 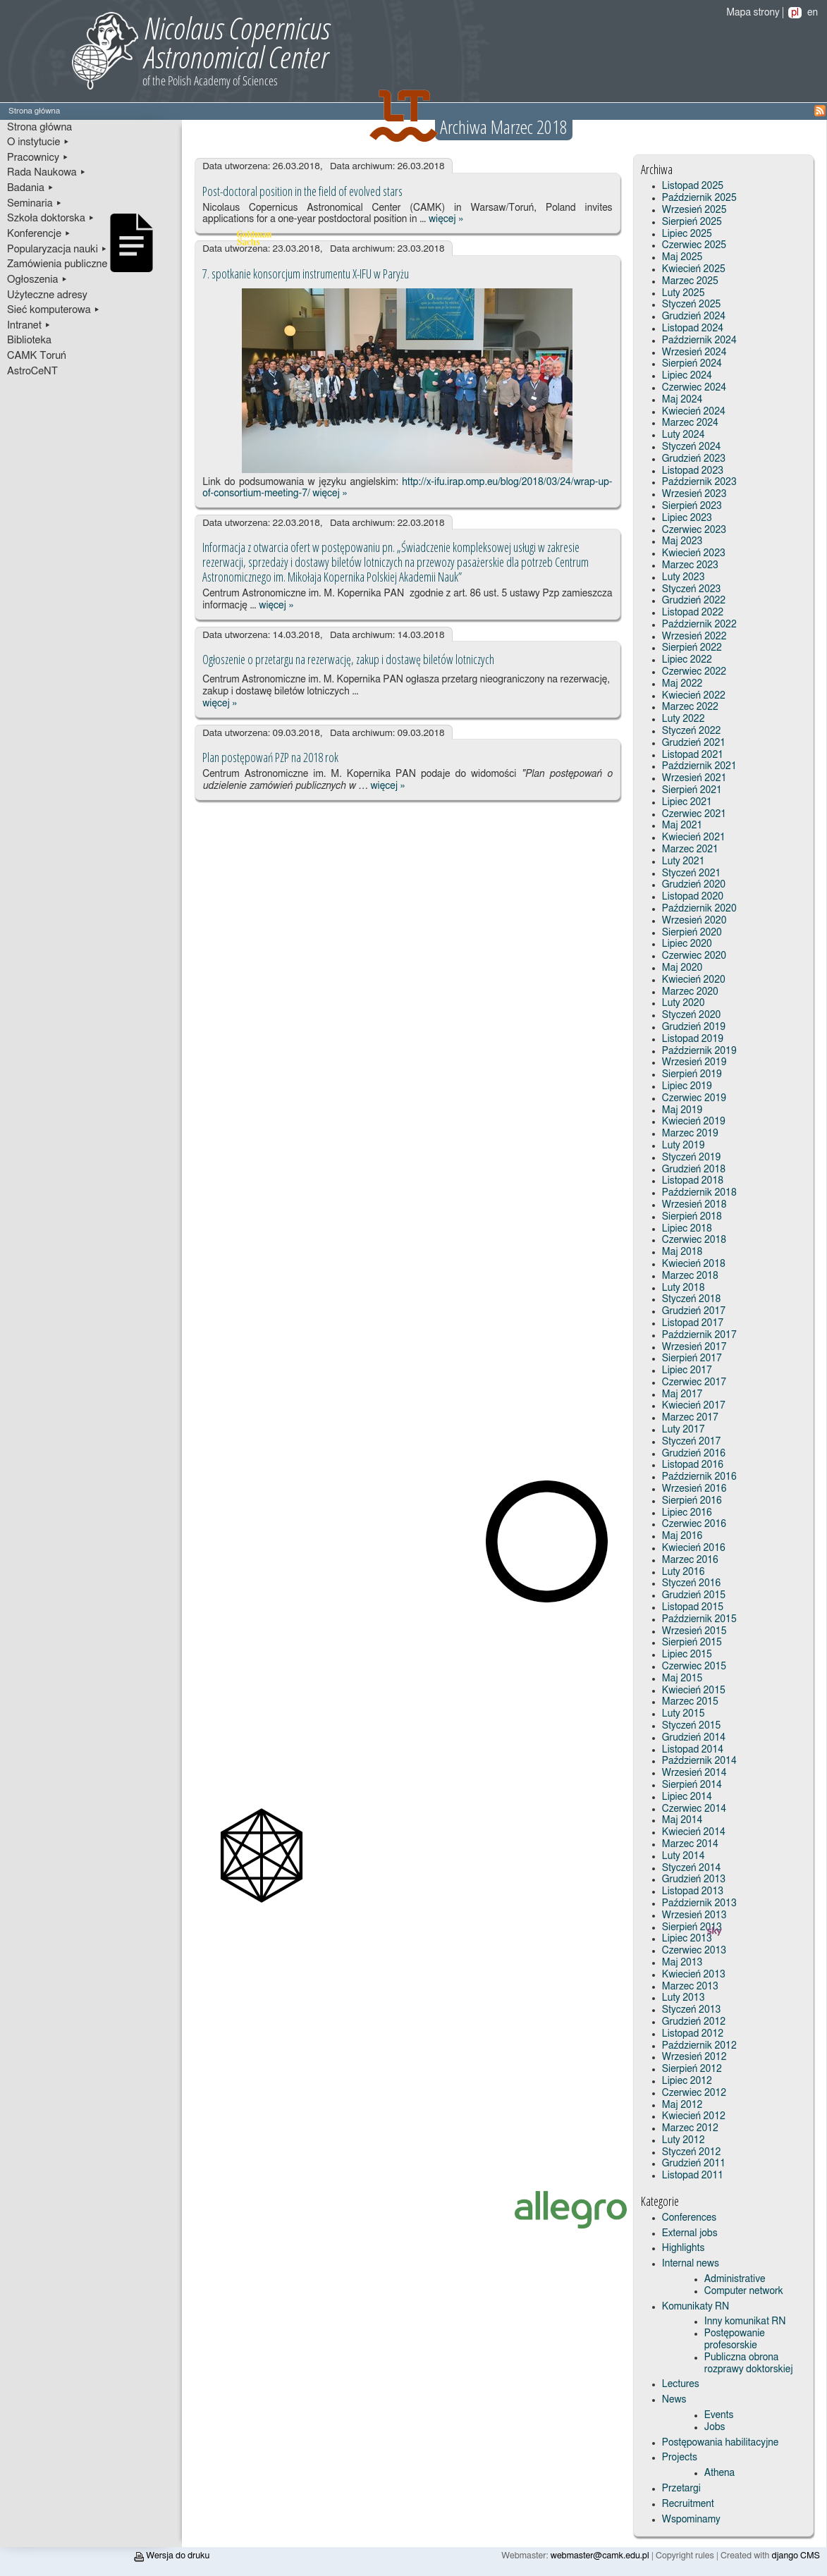 I want to click on Goldman Sachs company logo, so click(x=254, y=238).